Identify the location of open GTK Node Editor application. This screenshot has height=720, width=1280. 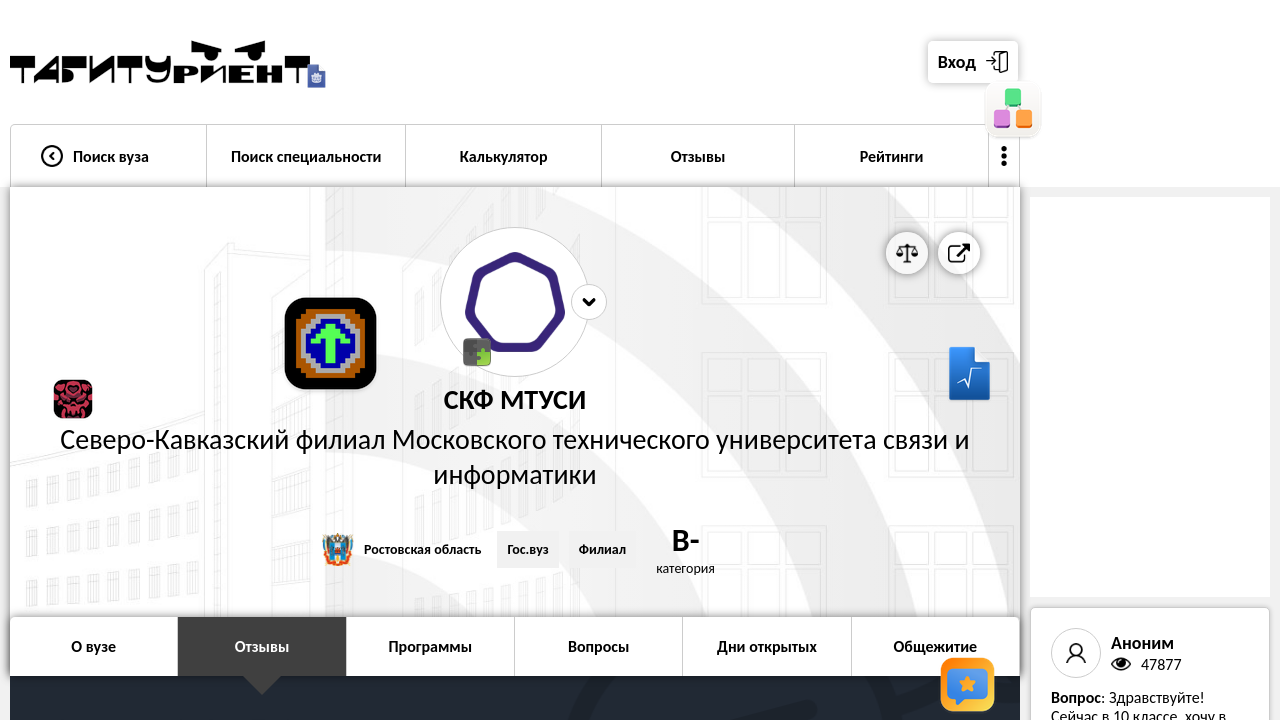
(1013, 109).